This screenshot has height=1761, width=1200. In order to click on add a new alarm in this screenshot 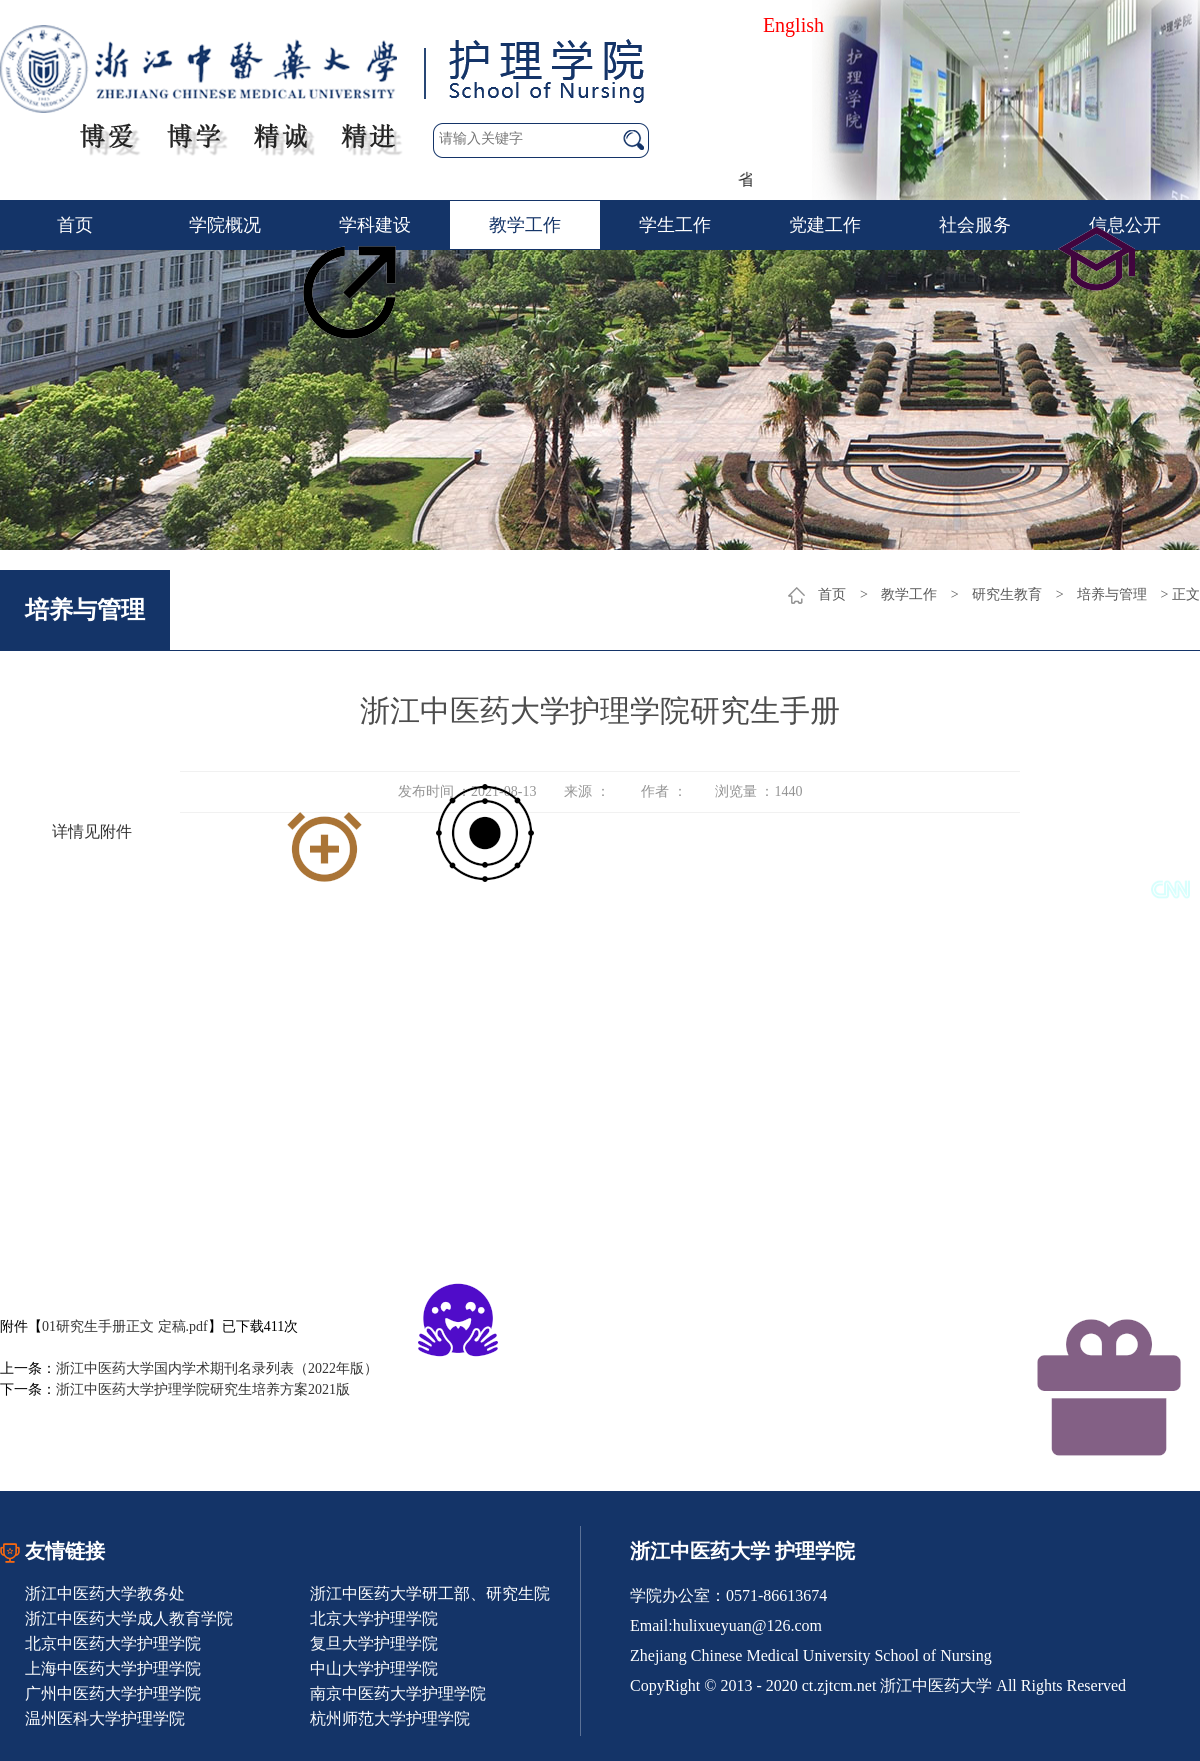, I will do `click(324, 845)`.